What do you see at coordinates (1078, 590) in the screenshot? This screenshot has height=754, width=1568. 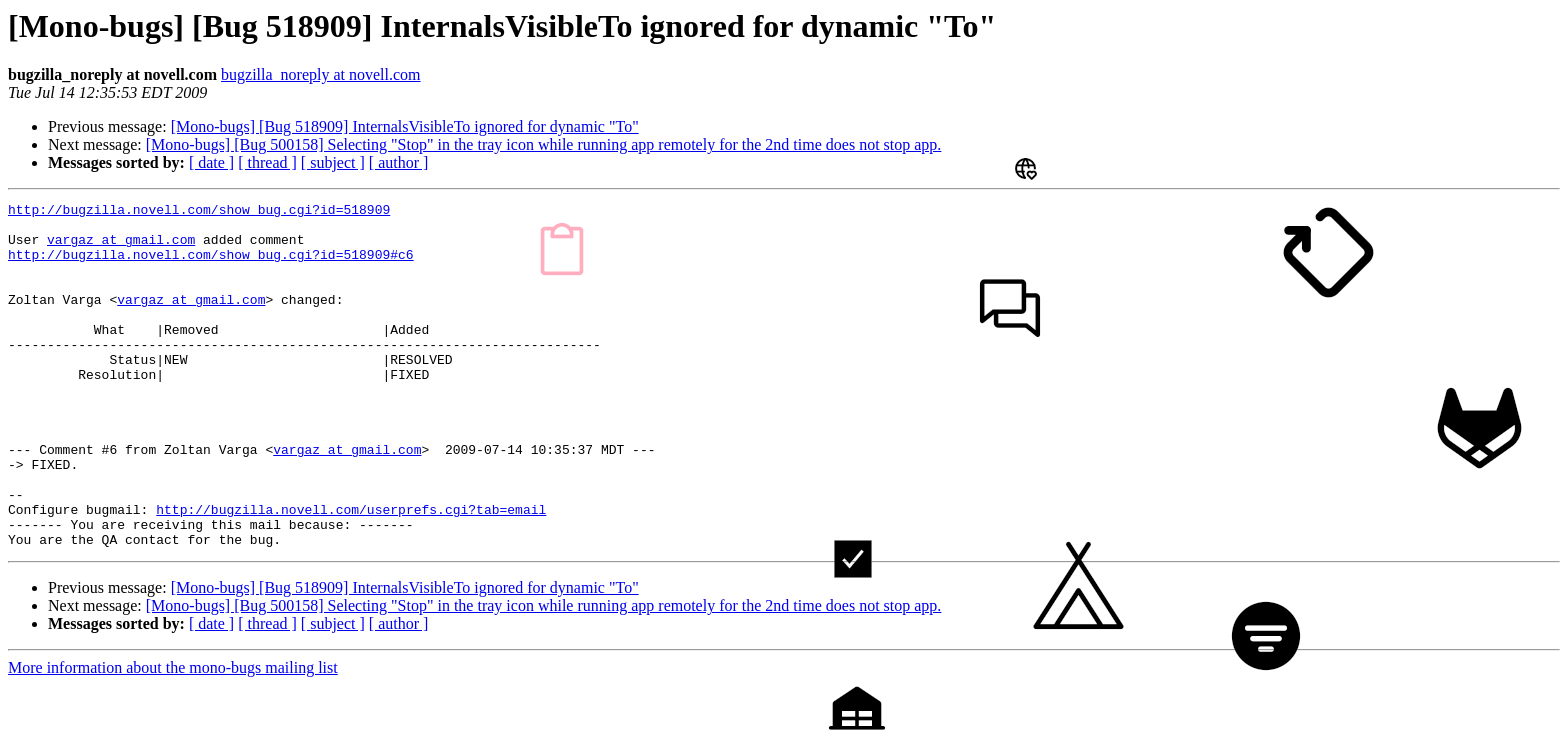 I see `view camping or outdoor accommodations` at bounding box center [1078, 590].